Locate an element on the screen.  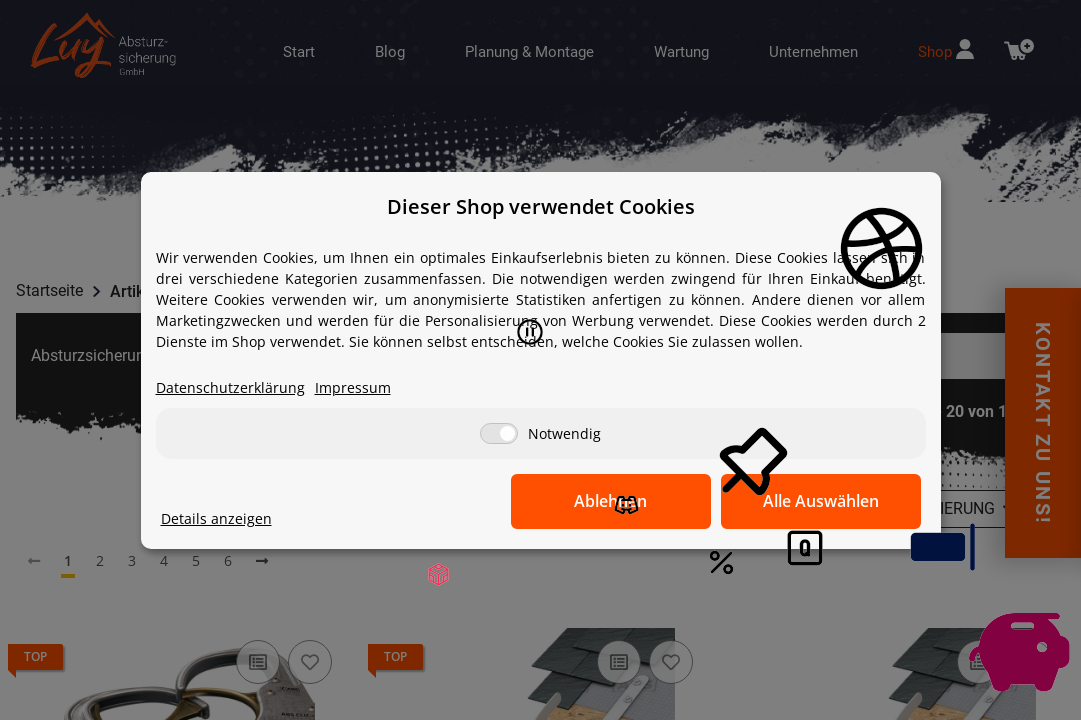
view discount or sale pricing is located at coordinates (721, 562).